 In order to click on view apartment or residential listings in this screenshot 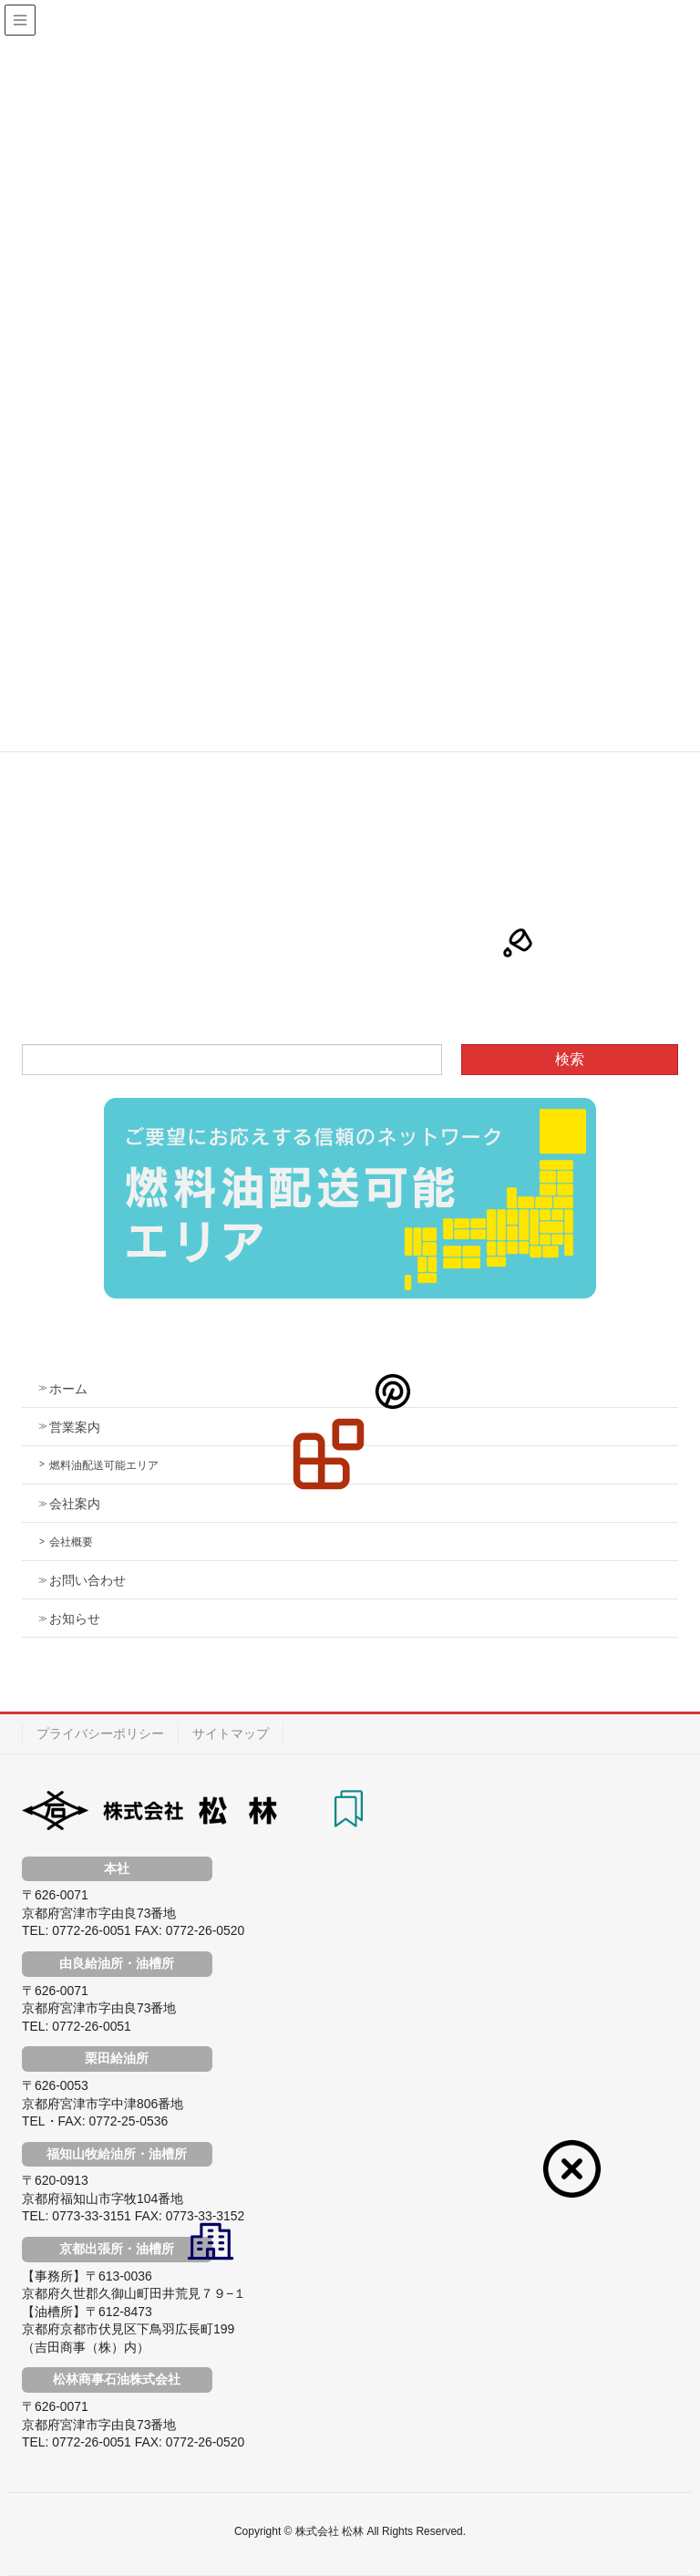, I will do `click(211, 2241)`.